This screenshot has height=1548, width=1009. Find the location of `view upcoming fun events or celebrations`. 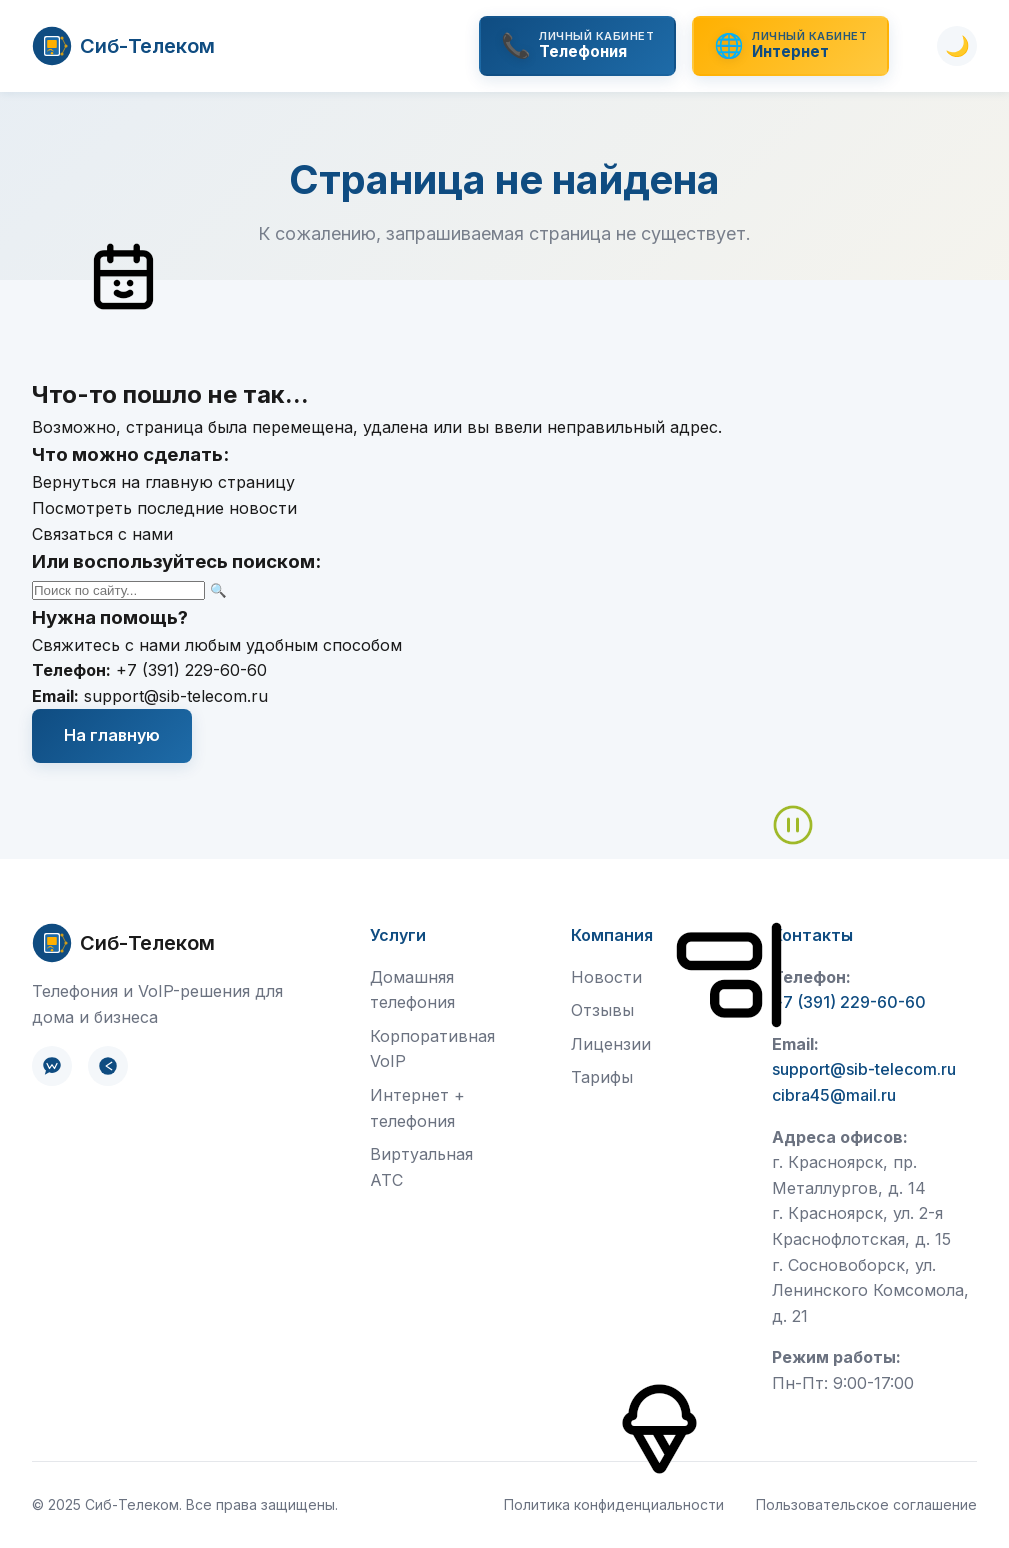

view upcoming fun events or celebrations is located at coordinates (123, 276).